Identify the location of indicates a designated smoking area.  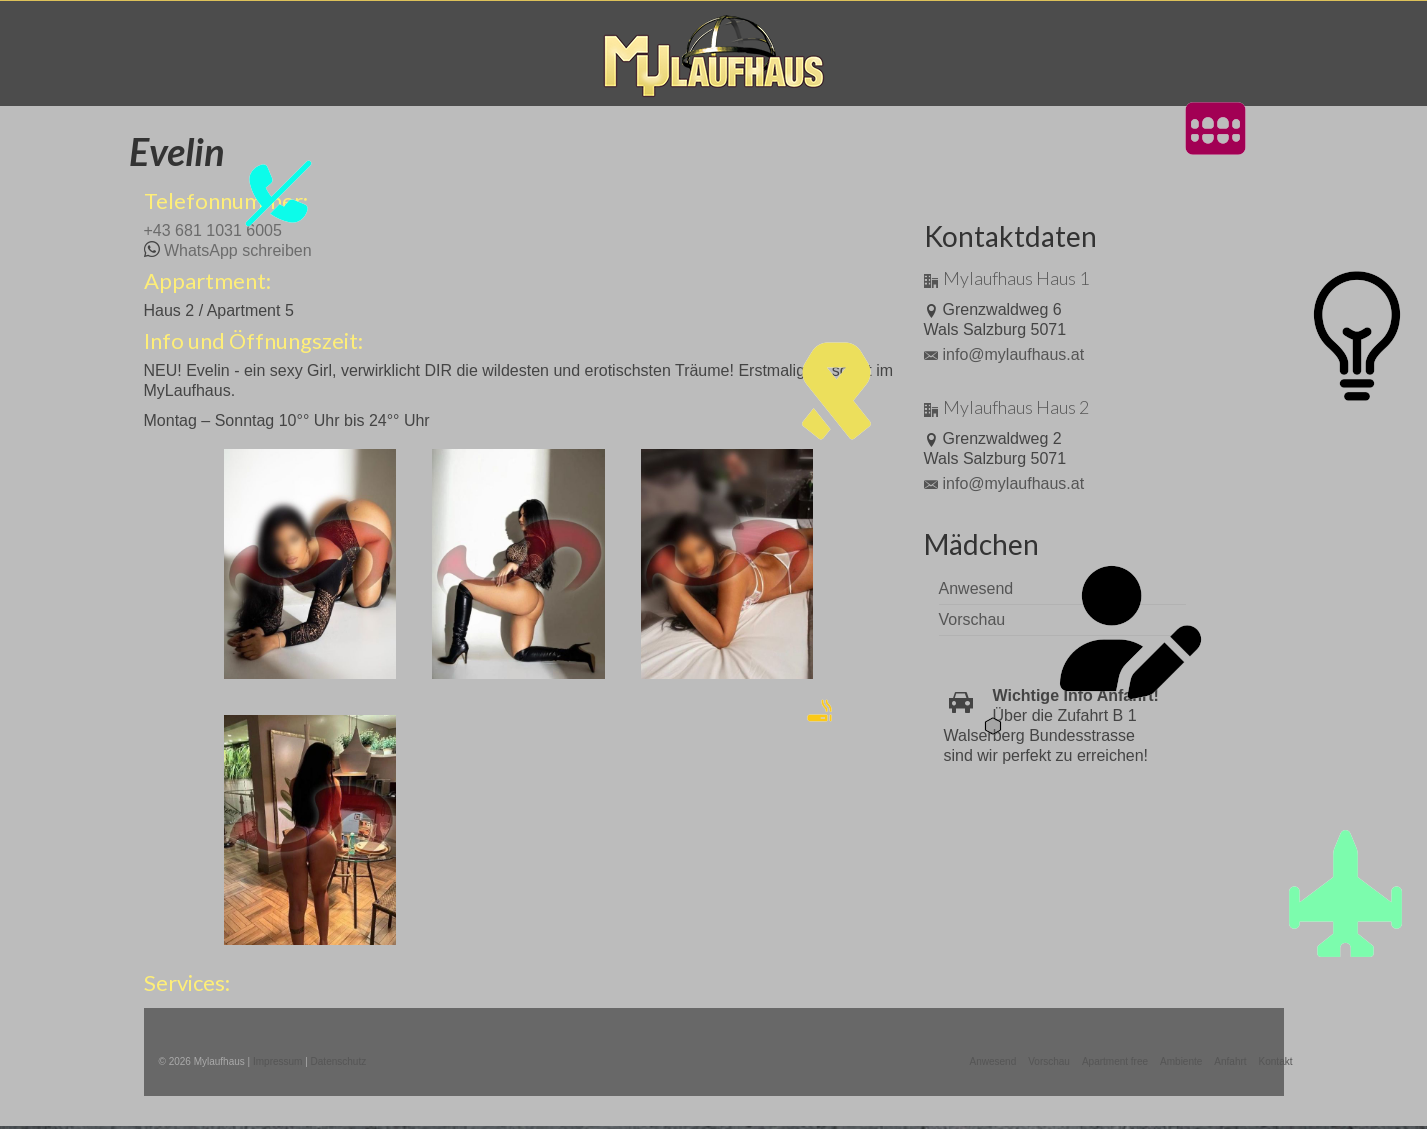
(819, 710).